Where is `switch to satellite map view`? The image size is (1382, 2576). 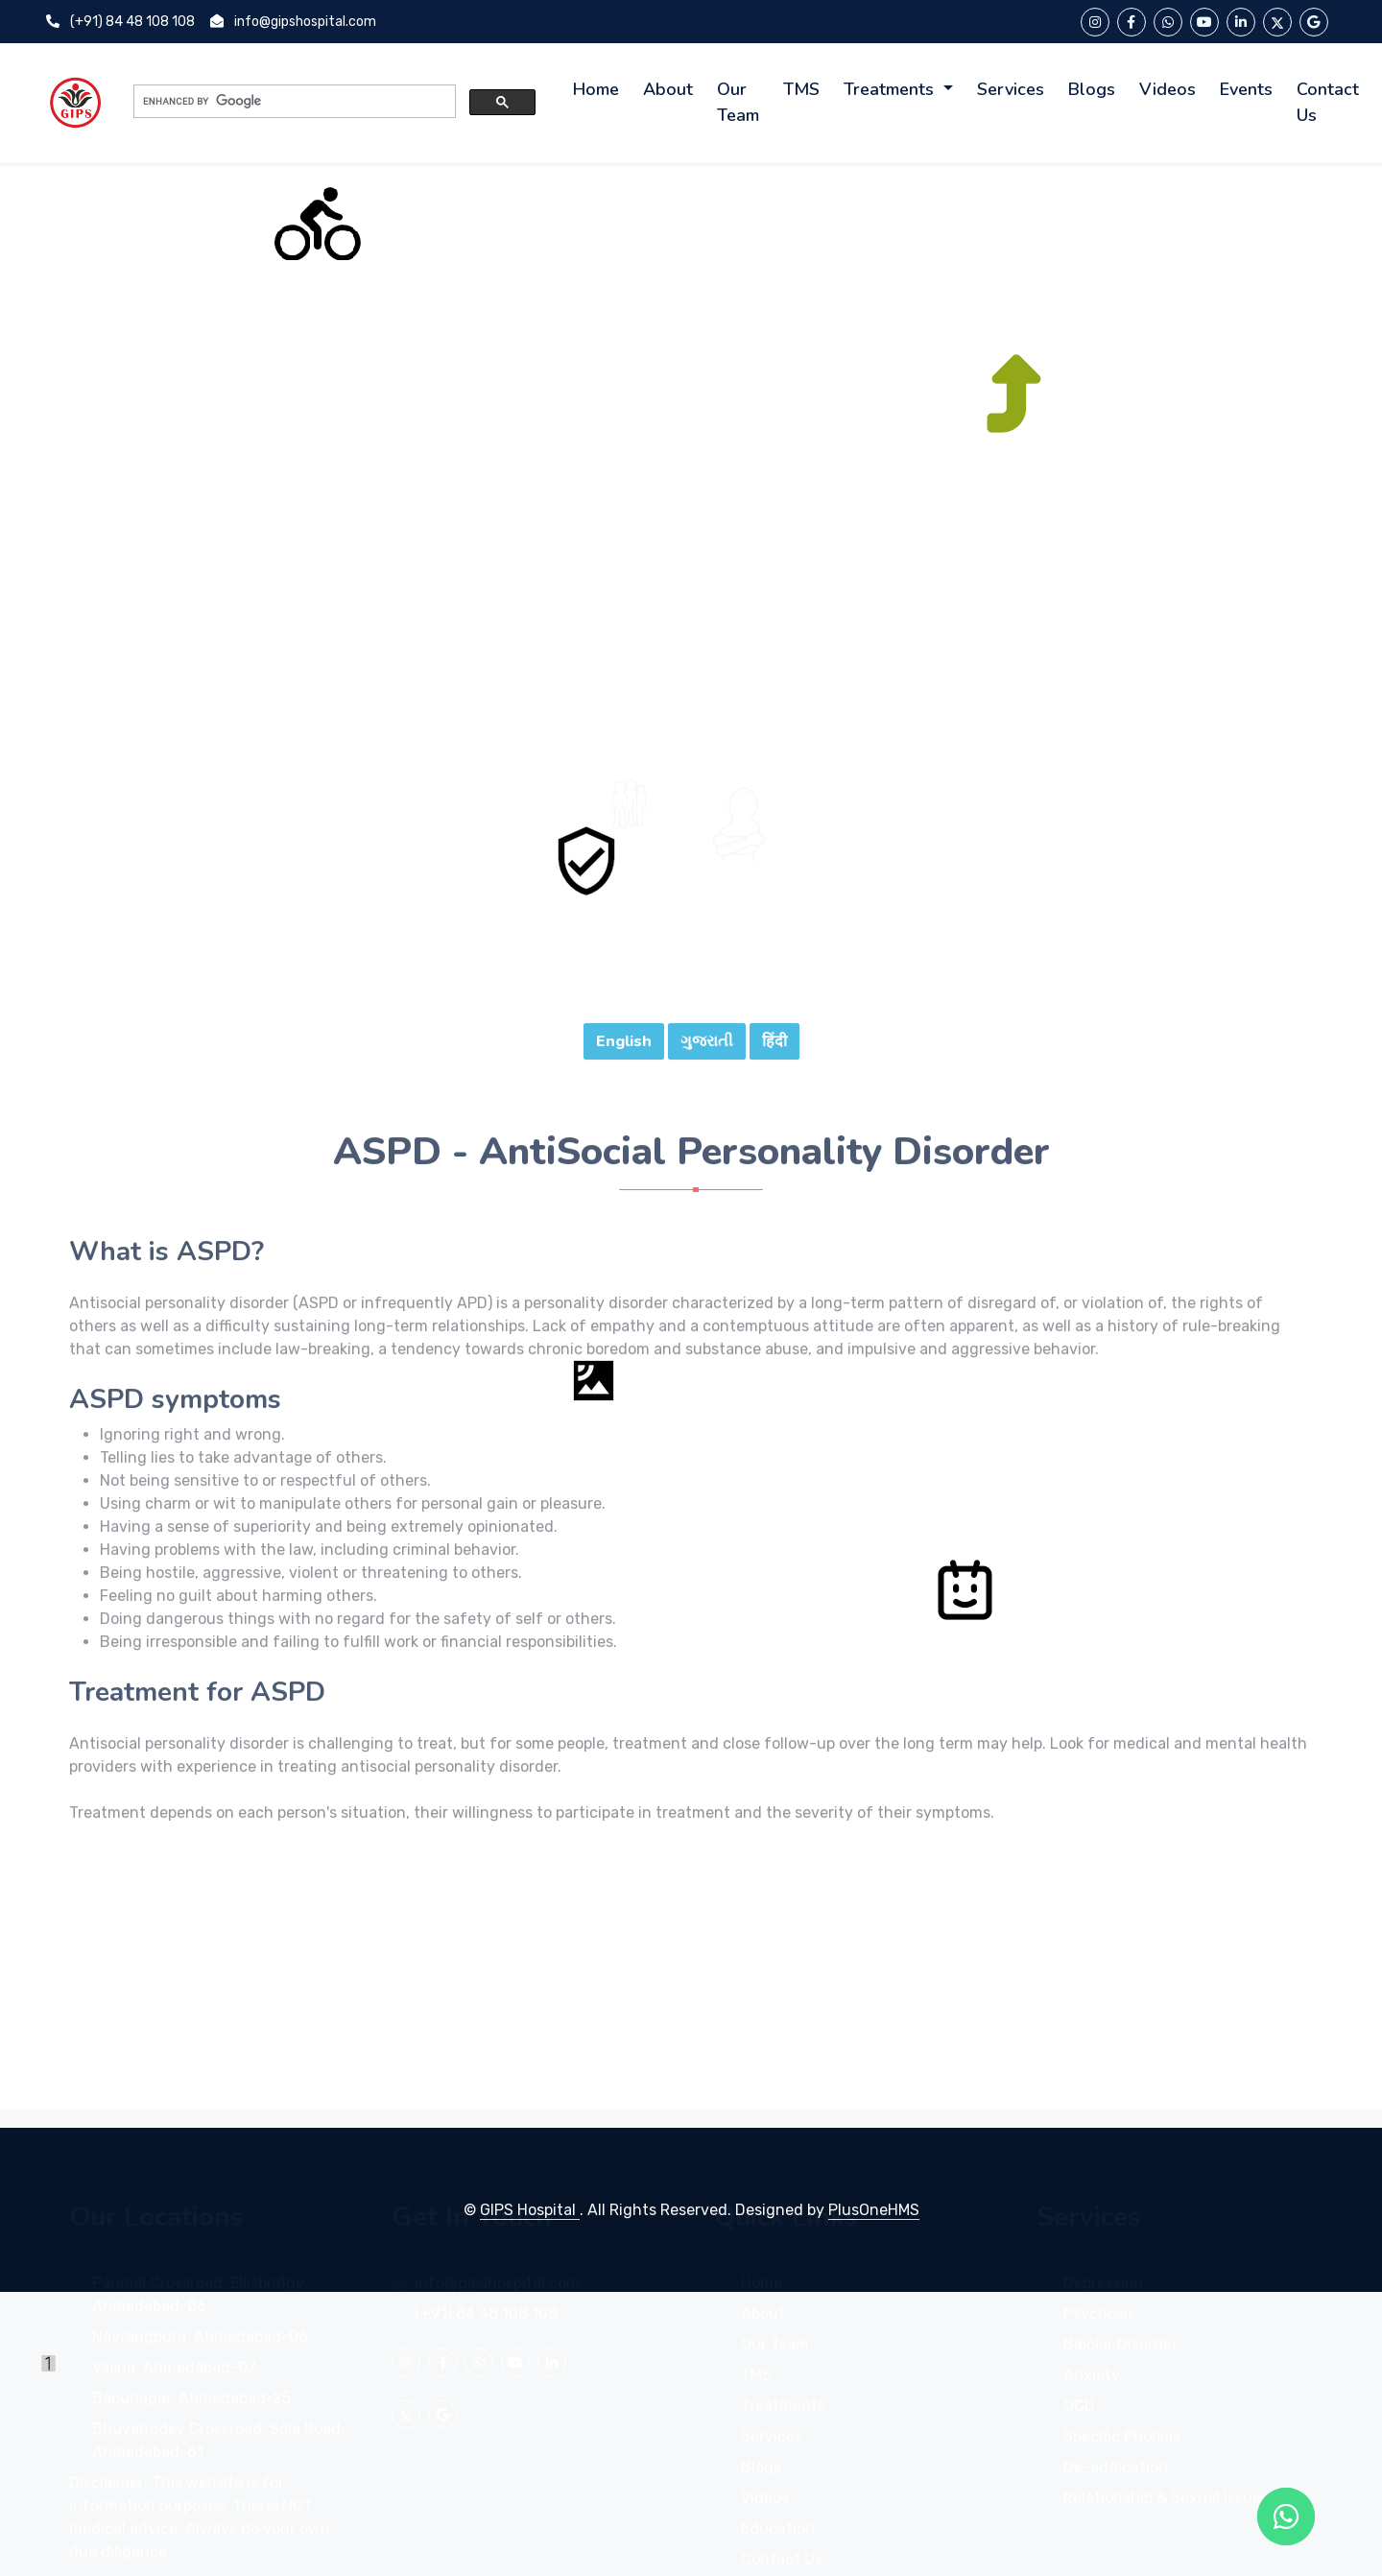
switch to satellite map view is located at coordinates (593, 1380).